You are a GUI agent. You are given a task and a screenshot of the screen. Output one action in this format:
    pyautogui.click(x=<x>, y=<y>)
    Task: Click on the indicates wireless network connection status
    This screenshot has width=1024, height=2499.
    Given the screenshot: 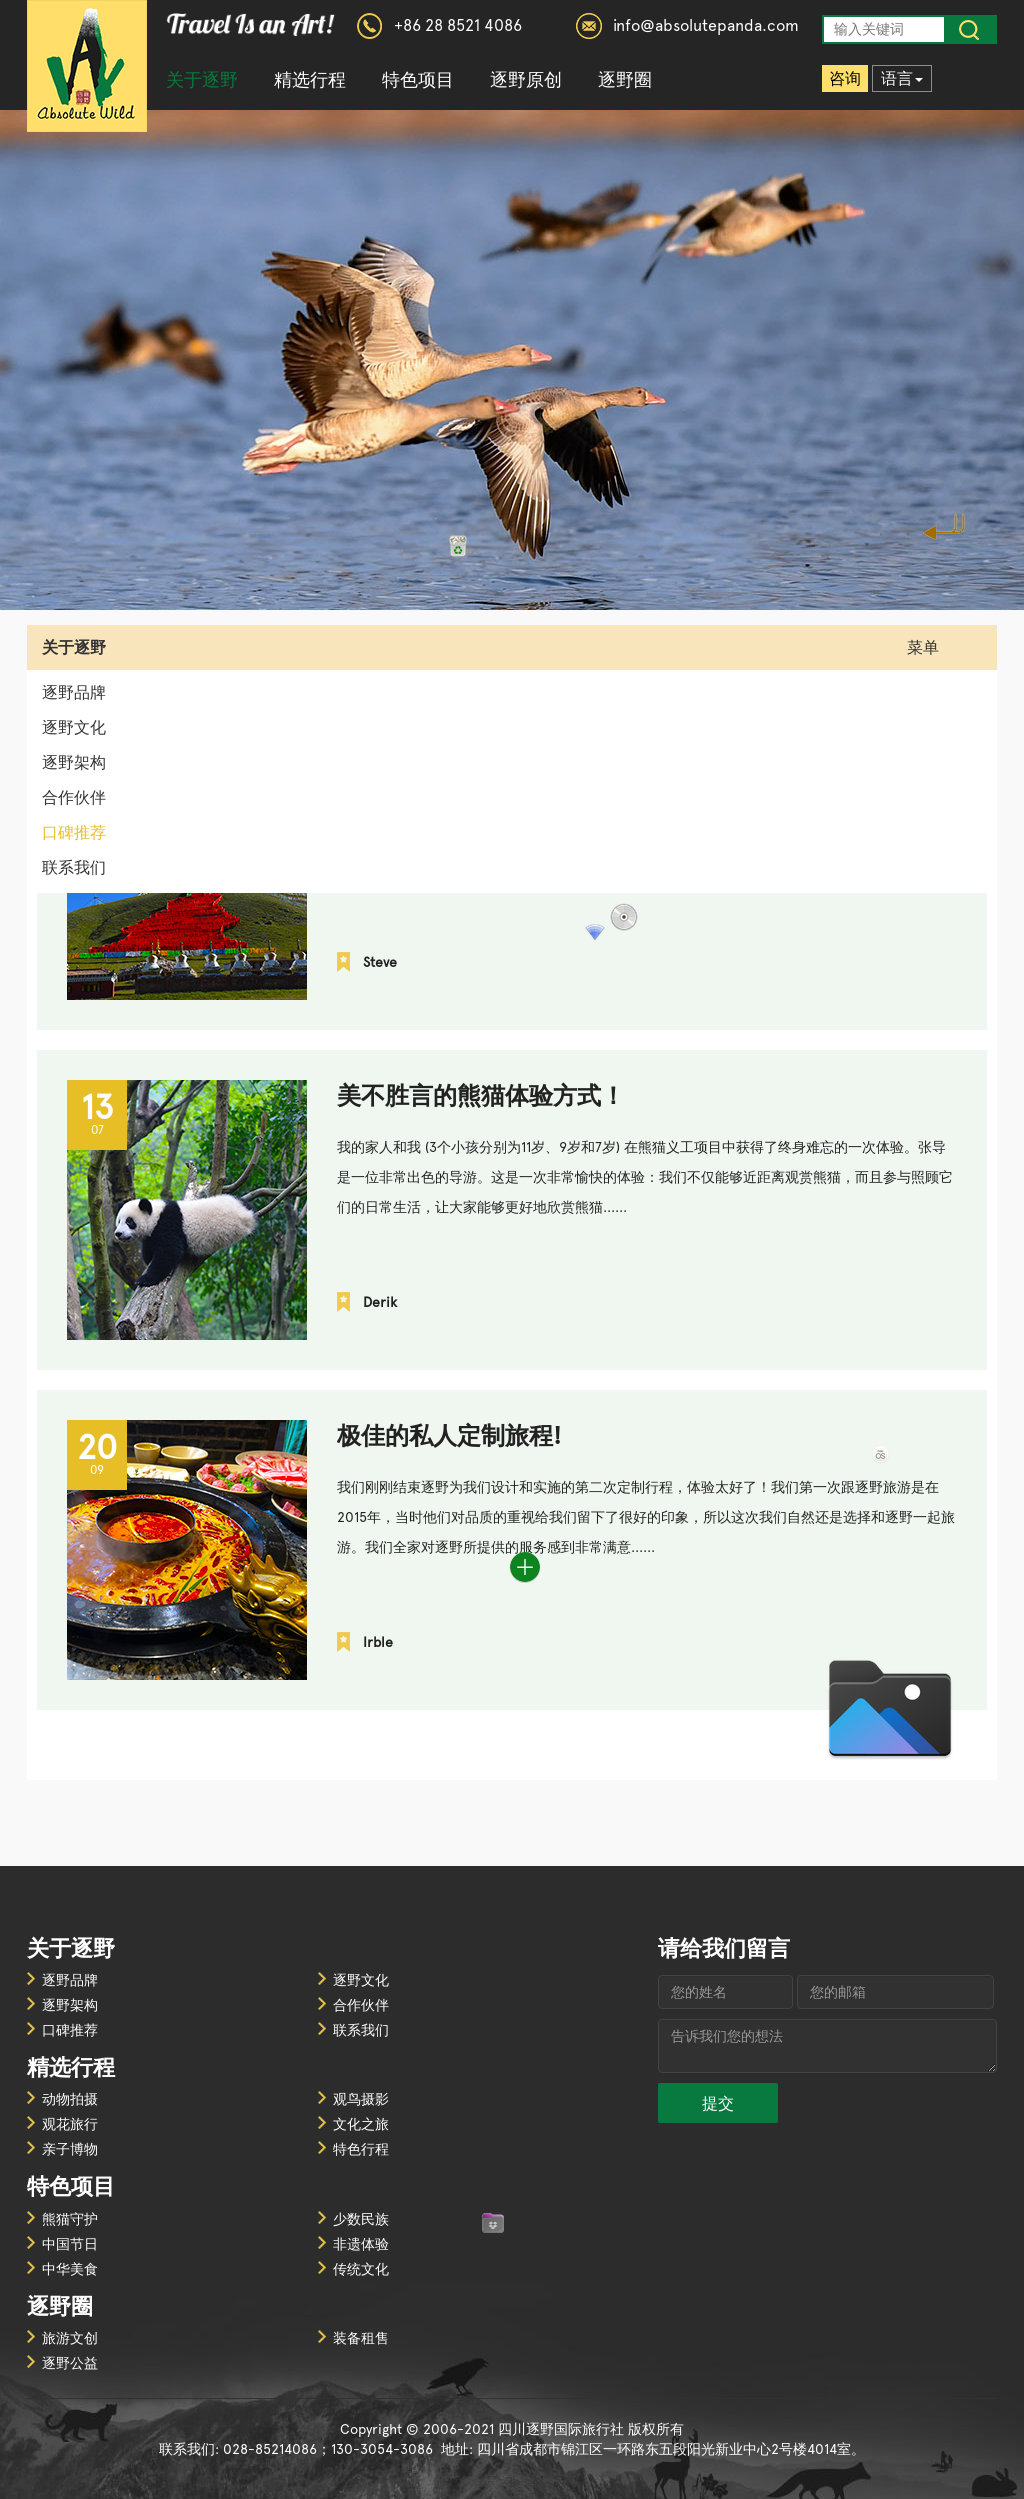 What is the action you would take?
    pyautogui.click(x=595, y=932)
    